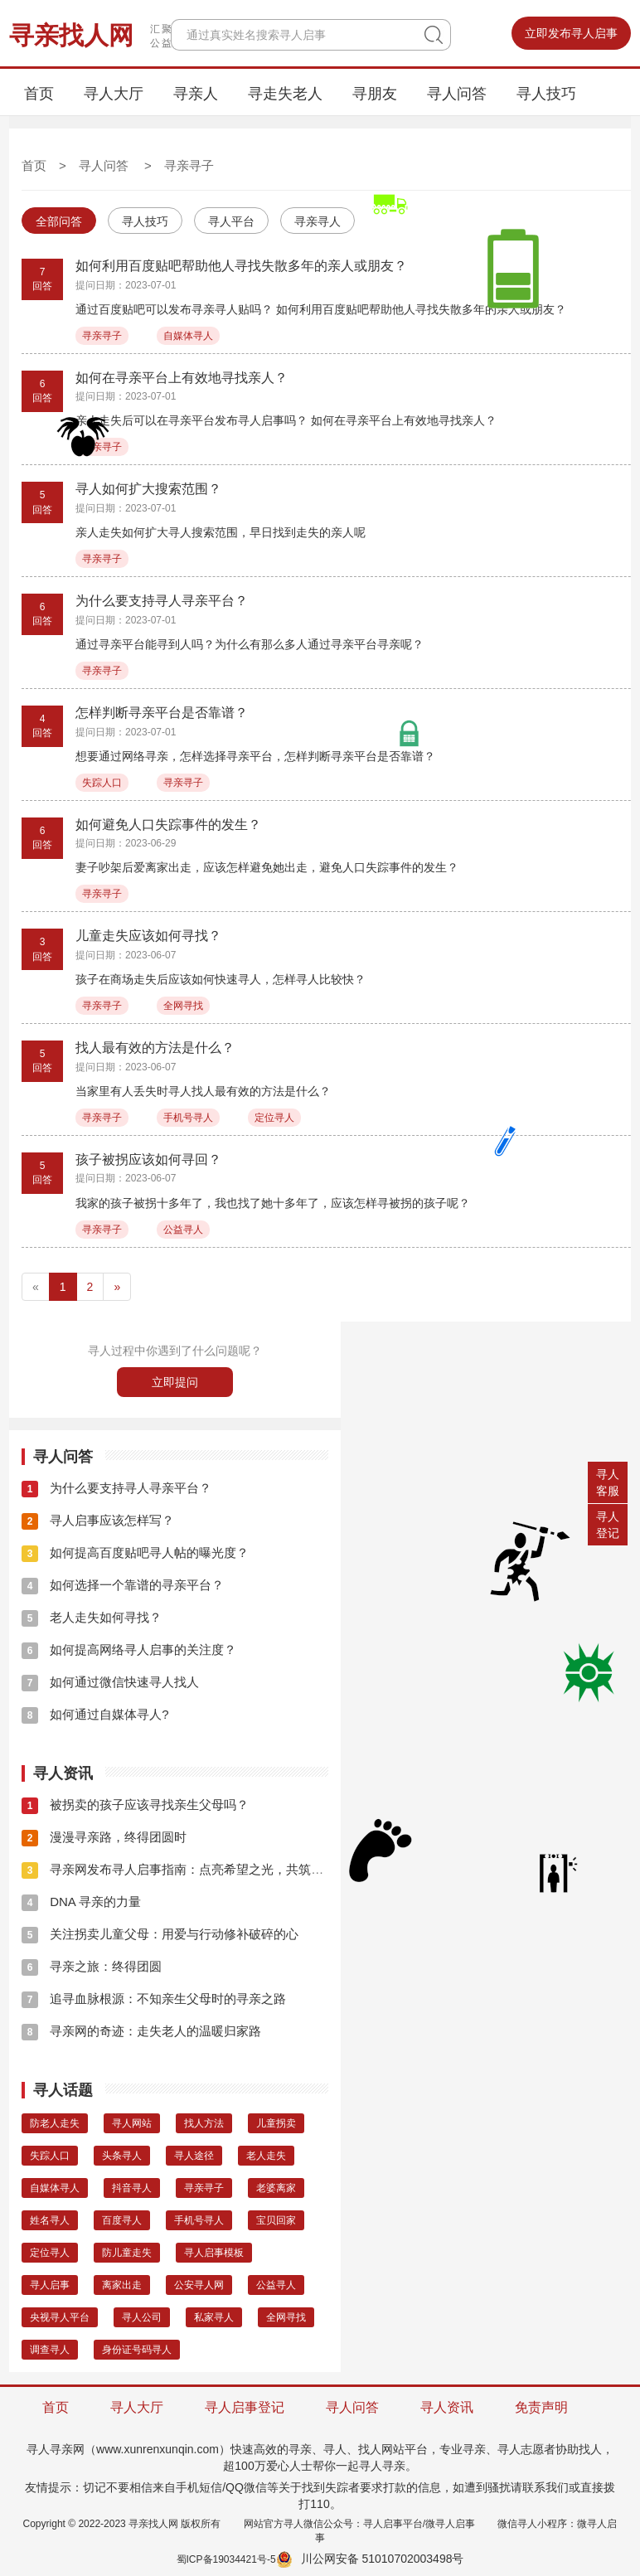  Describe the element at coordinates (589, 1673) in the screenshot. I see `select spiked shell item or armor in game inventory` at that location.